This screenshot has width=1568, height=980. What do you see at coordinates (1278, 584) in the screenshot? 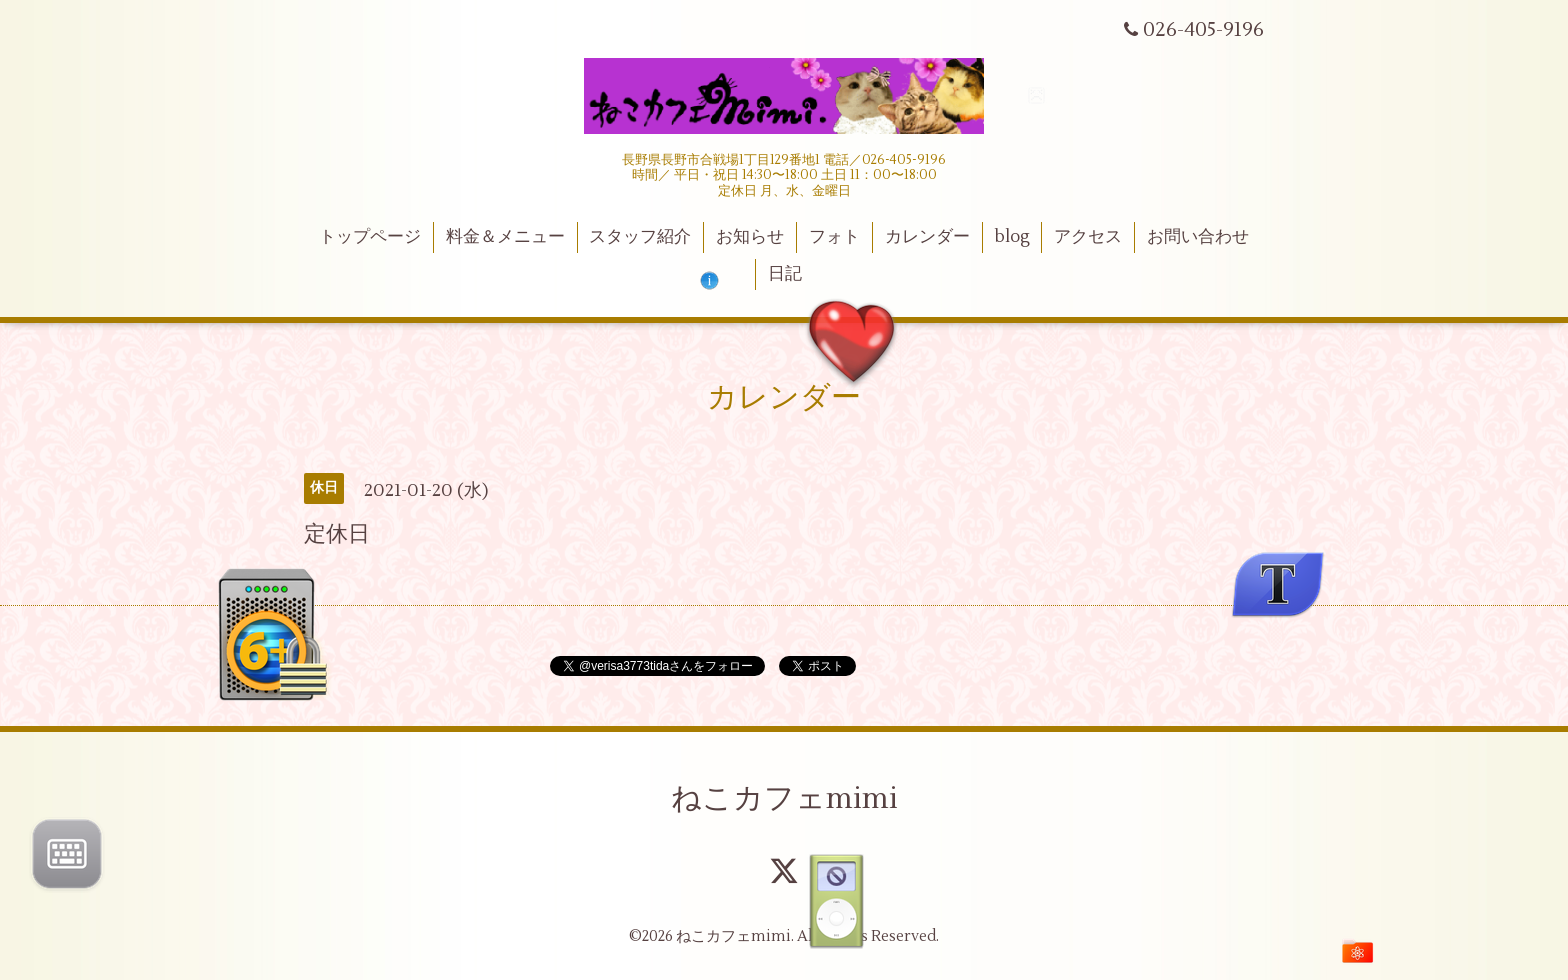
I see `access text style library in iMovie` at bounding box center [1278, 584].